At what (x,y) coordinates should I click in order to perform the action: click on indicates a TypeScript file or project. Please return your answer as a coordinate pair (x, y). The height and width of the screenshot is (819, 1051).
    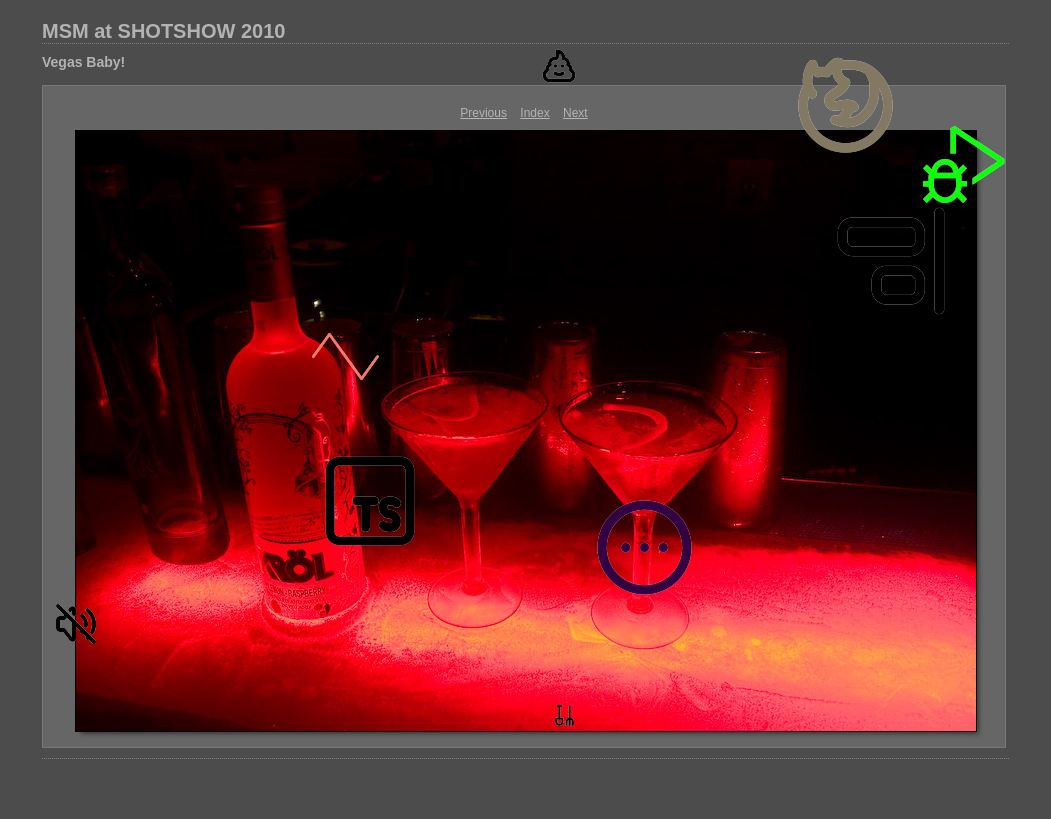
    Looking at the image, I should click on (370, 501).